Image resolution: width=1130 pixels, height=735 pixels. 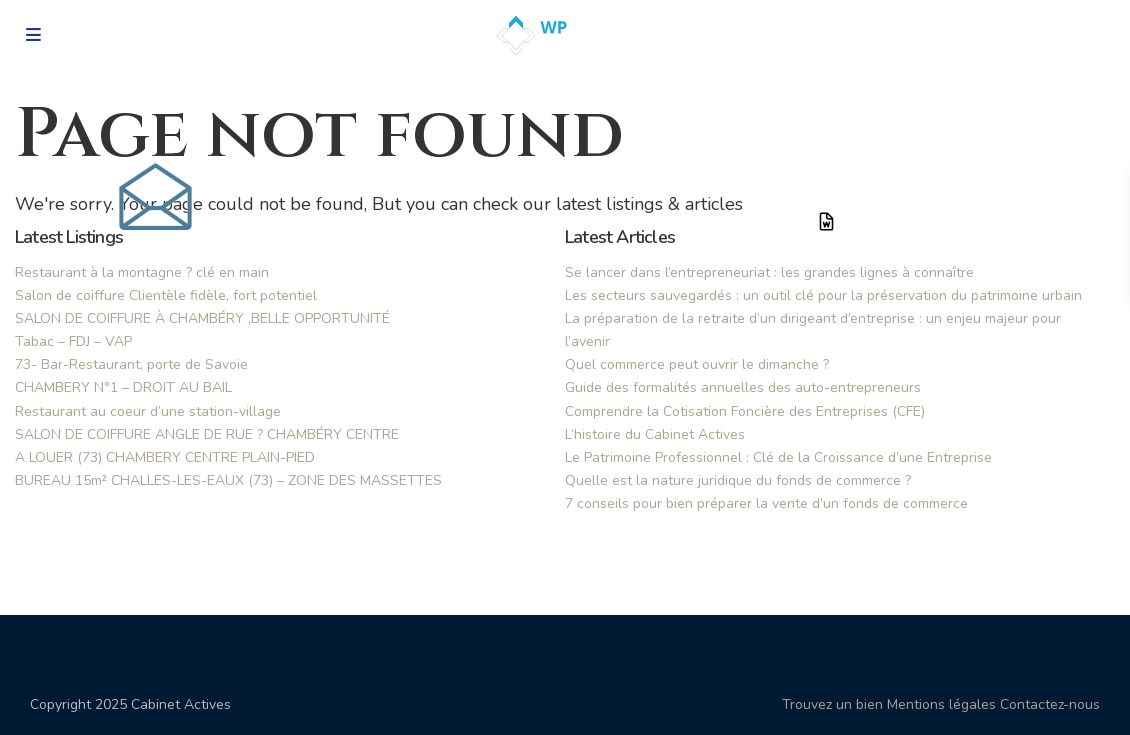 What do you see at coordinates (826, 221) in the screenshot?
I see `open a Microsoft Word document` at bounding box center [826, 221].